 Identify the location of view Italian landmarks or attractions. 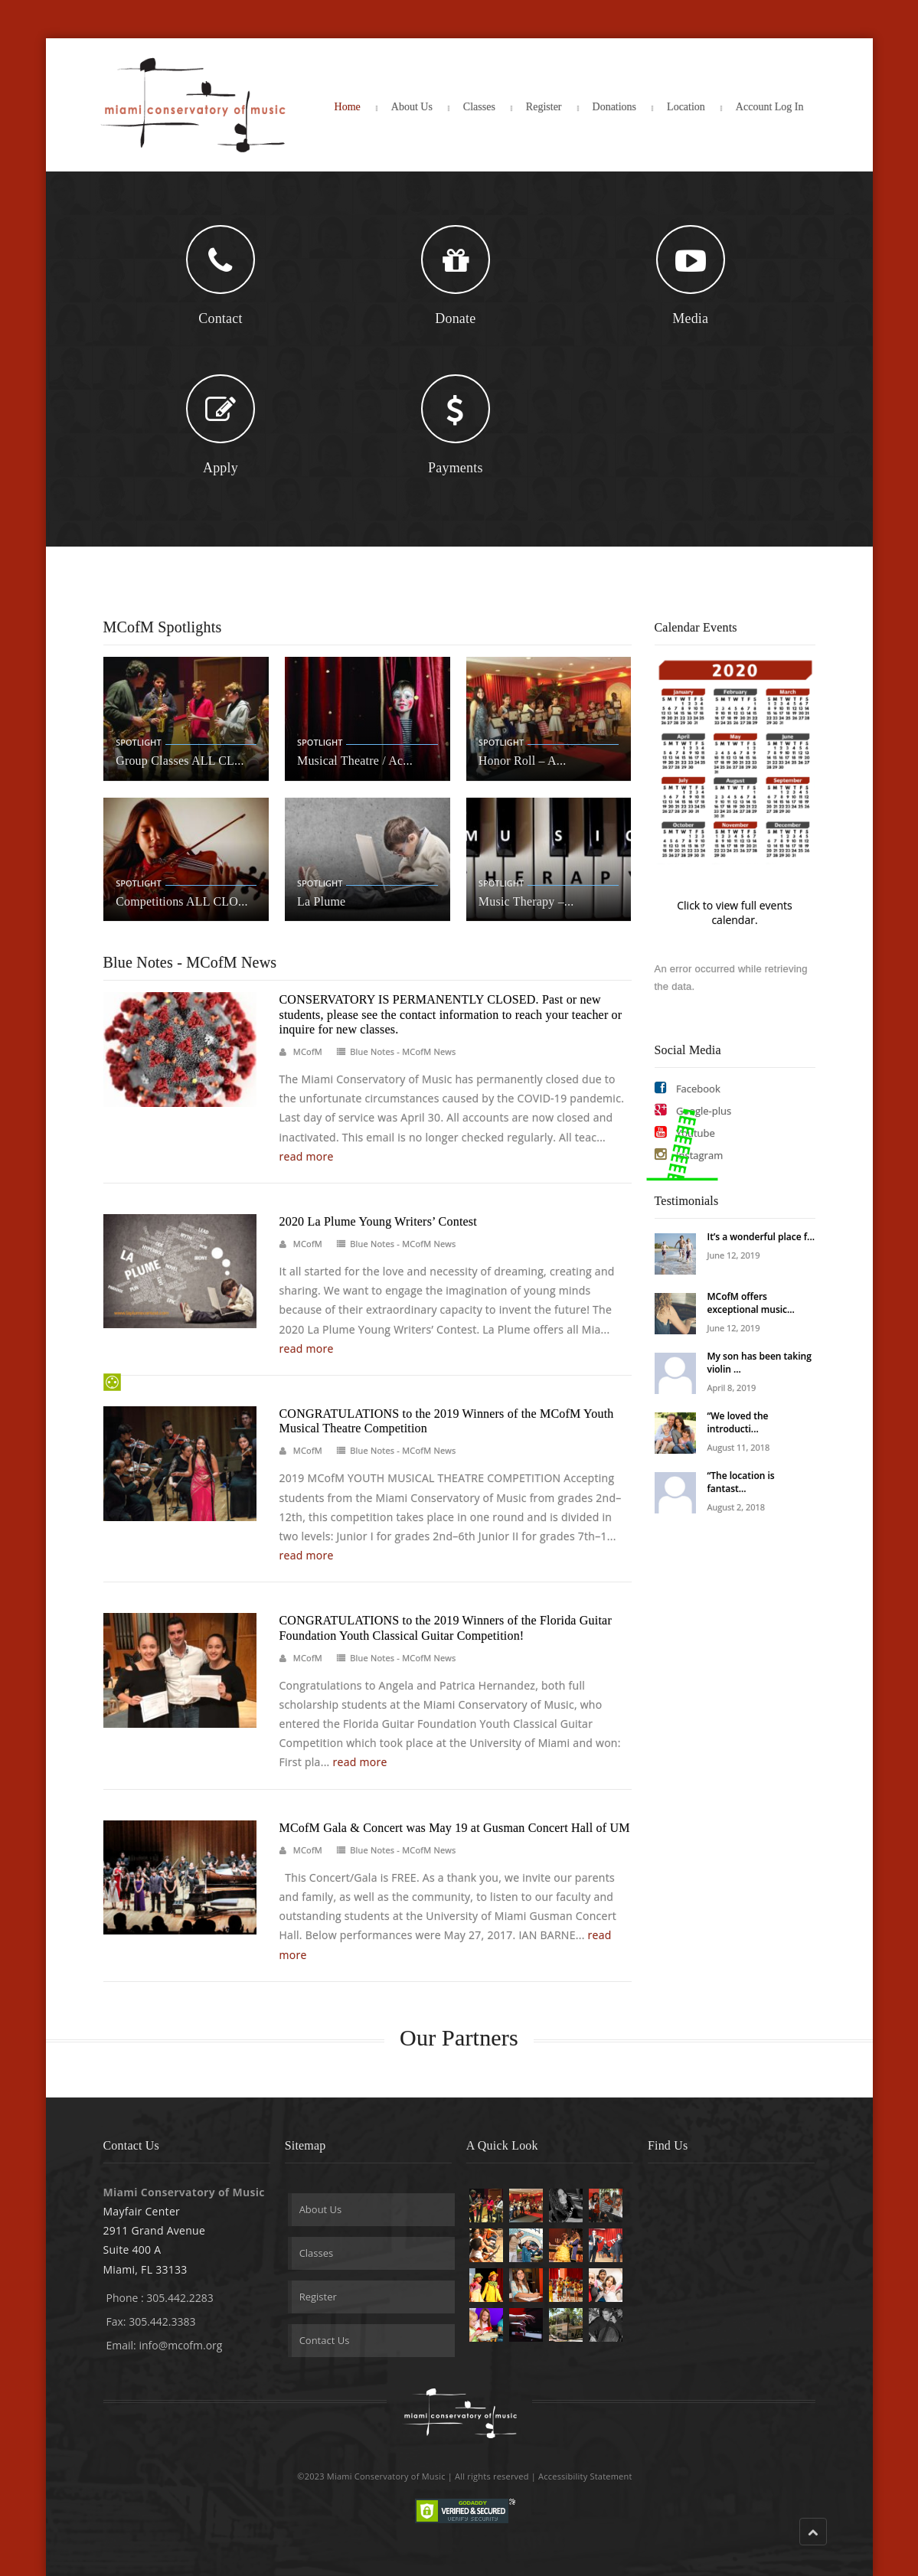
(682, 1144).